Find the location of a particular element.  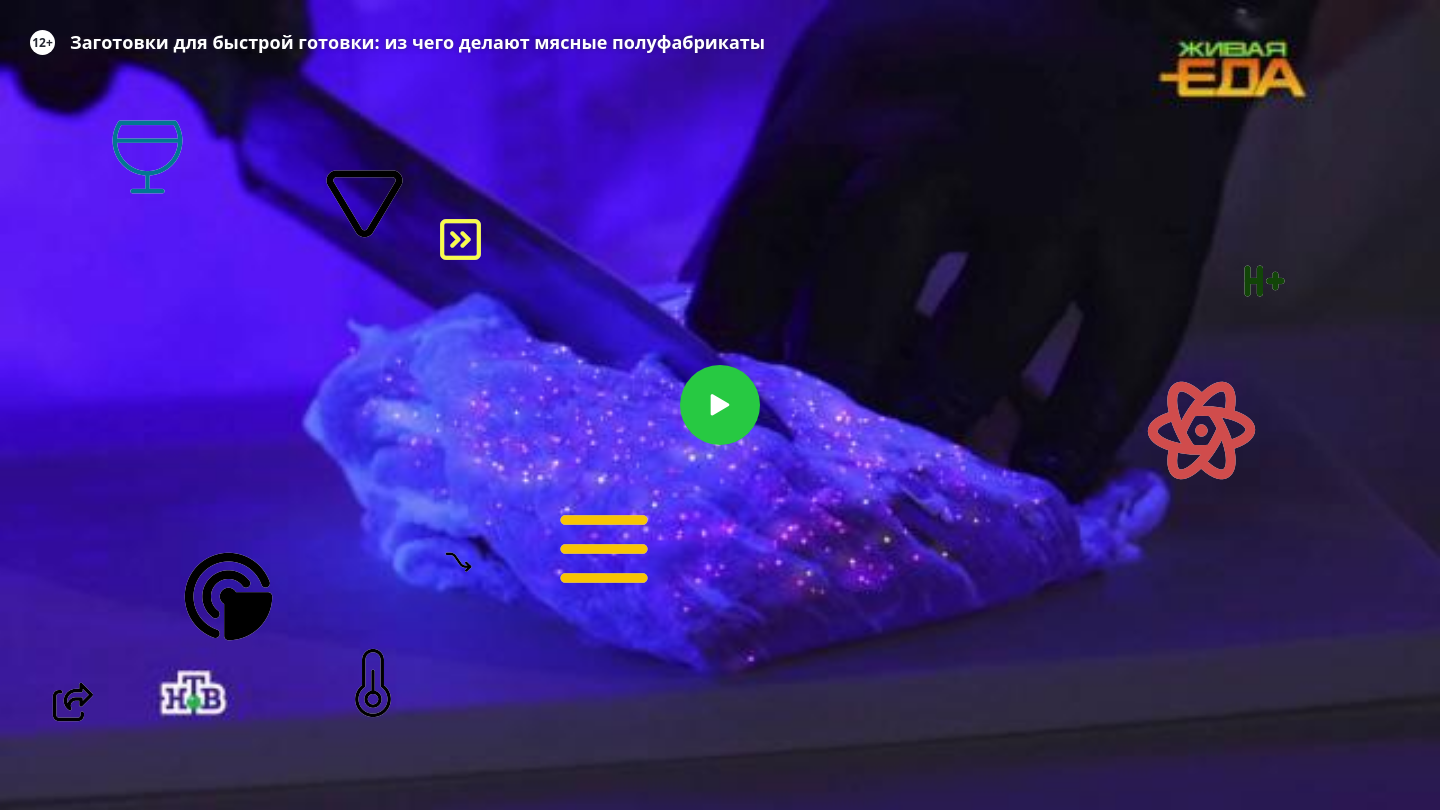

navigate forward or skip ahead is located at coordinates (460, 239).